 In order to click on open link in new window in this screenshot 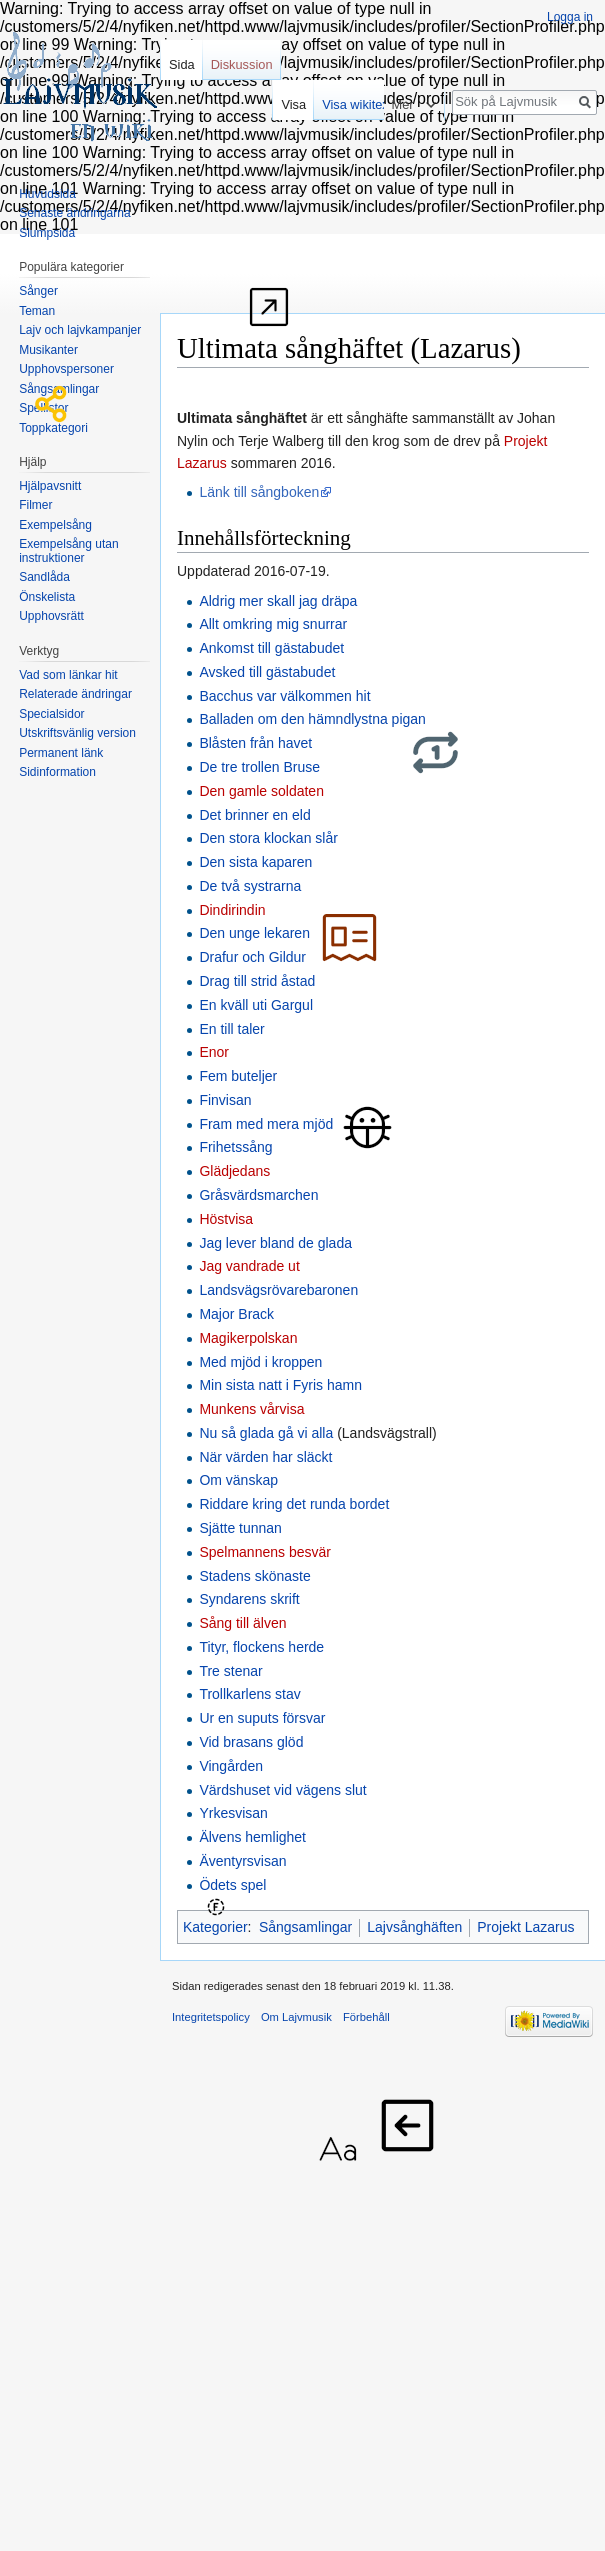, I will do `click(269, 307)`.